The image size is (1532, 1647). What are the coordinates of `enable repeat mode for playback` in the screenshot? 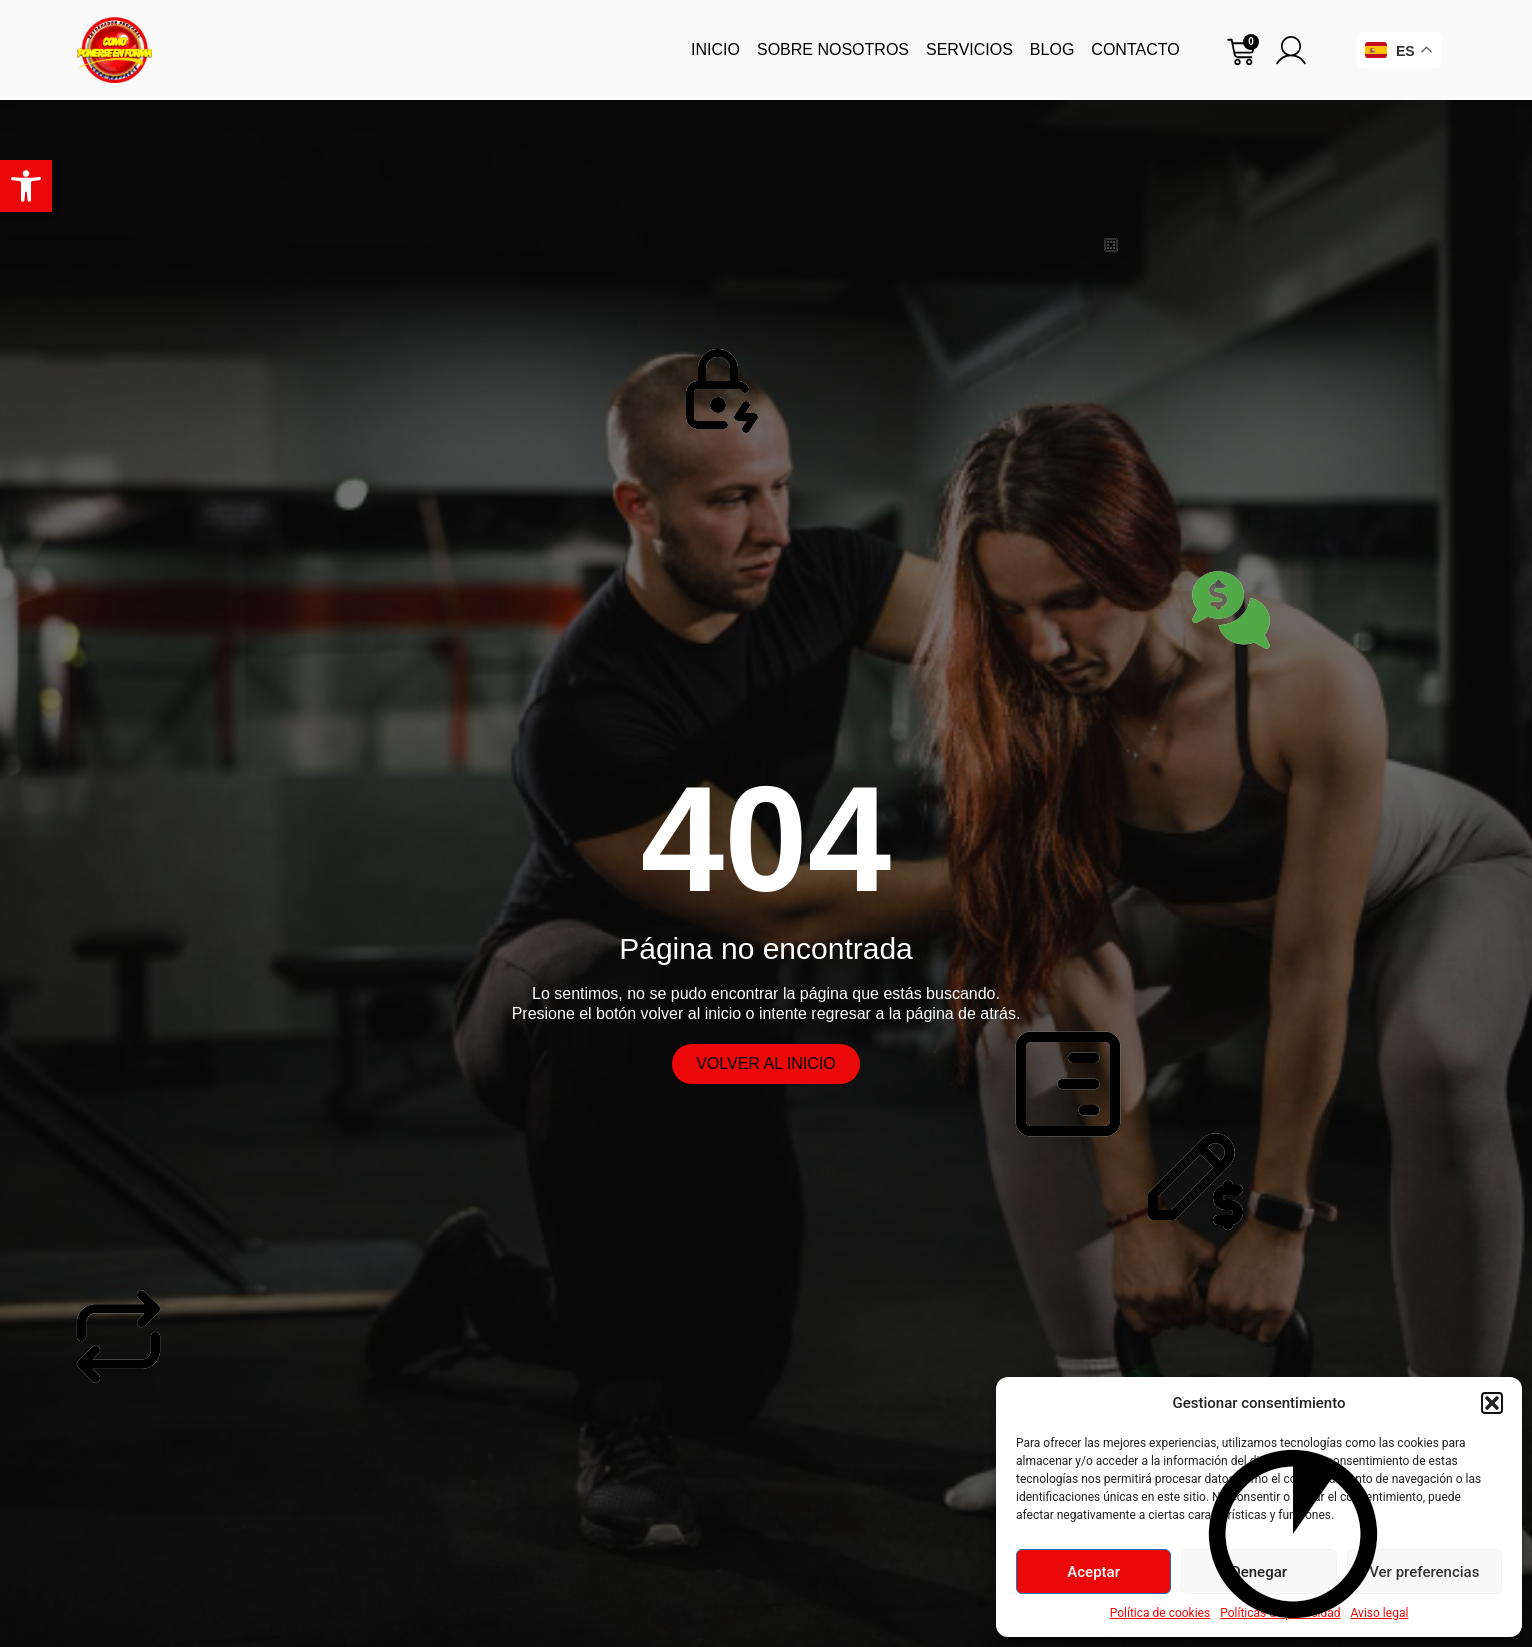 It's located at (118, 1336).